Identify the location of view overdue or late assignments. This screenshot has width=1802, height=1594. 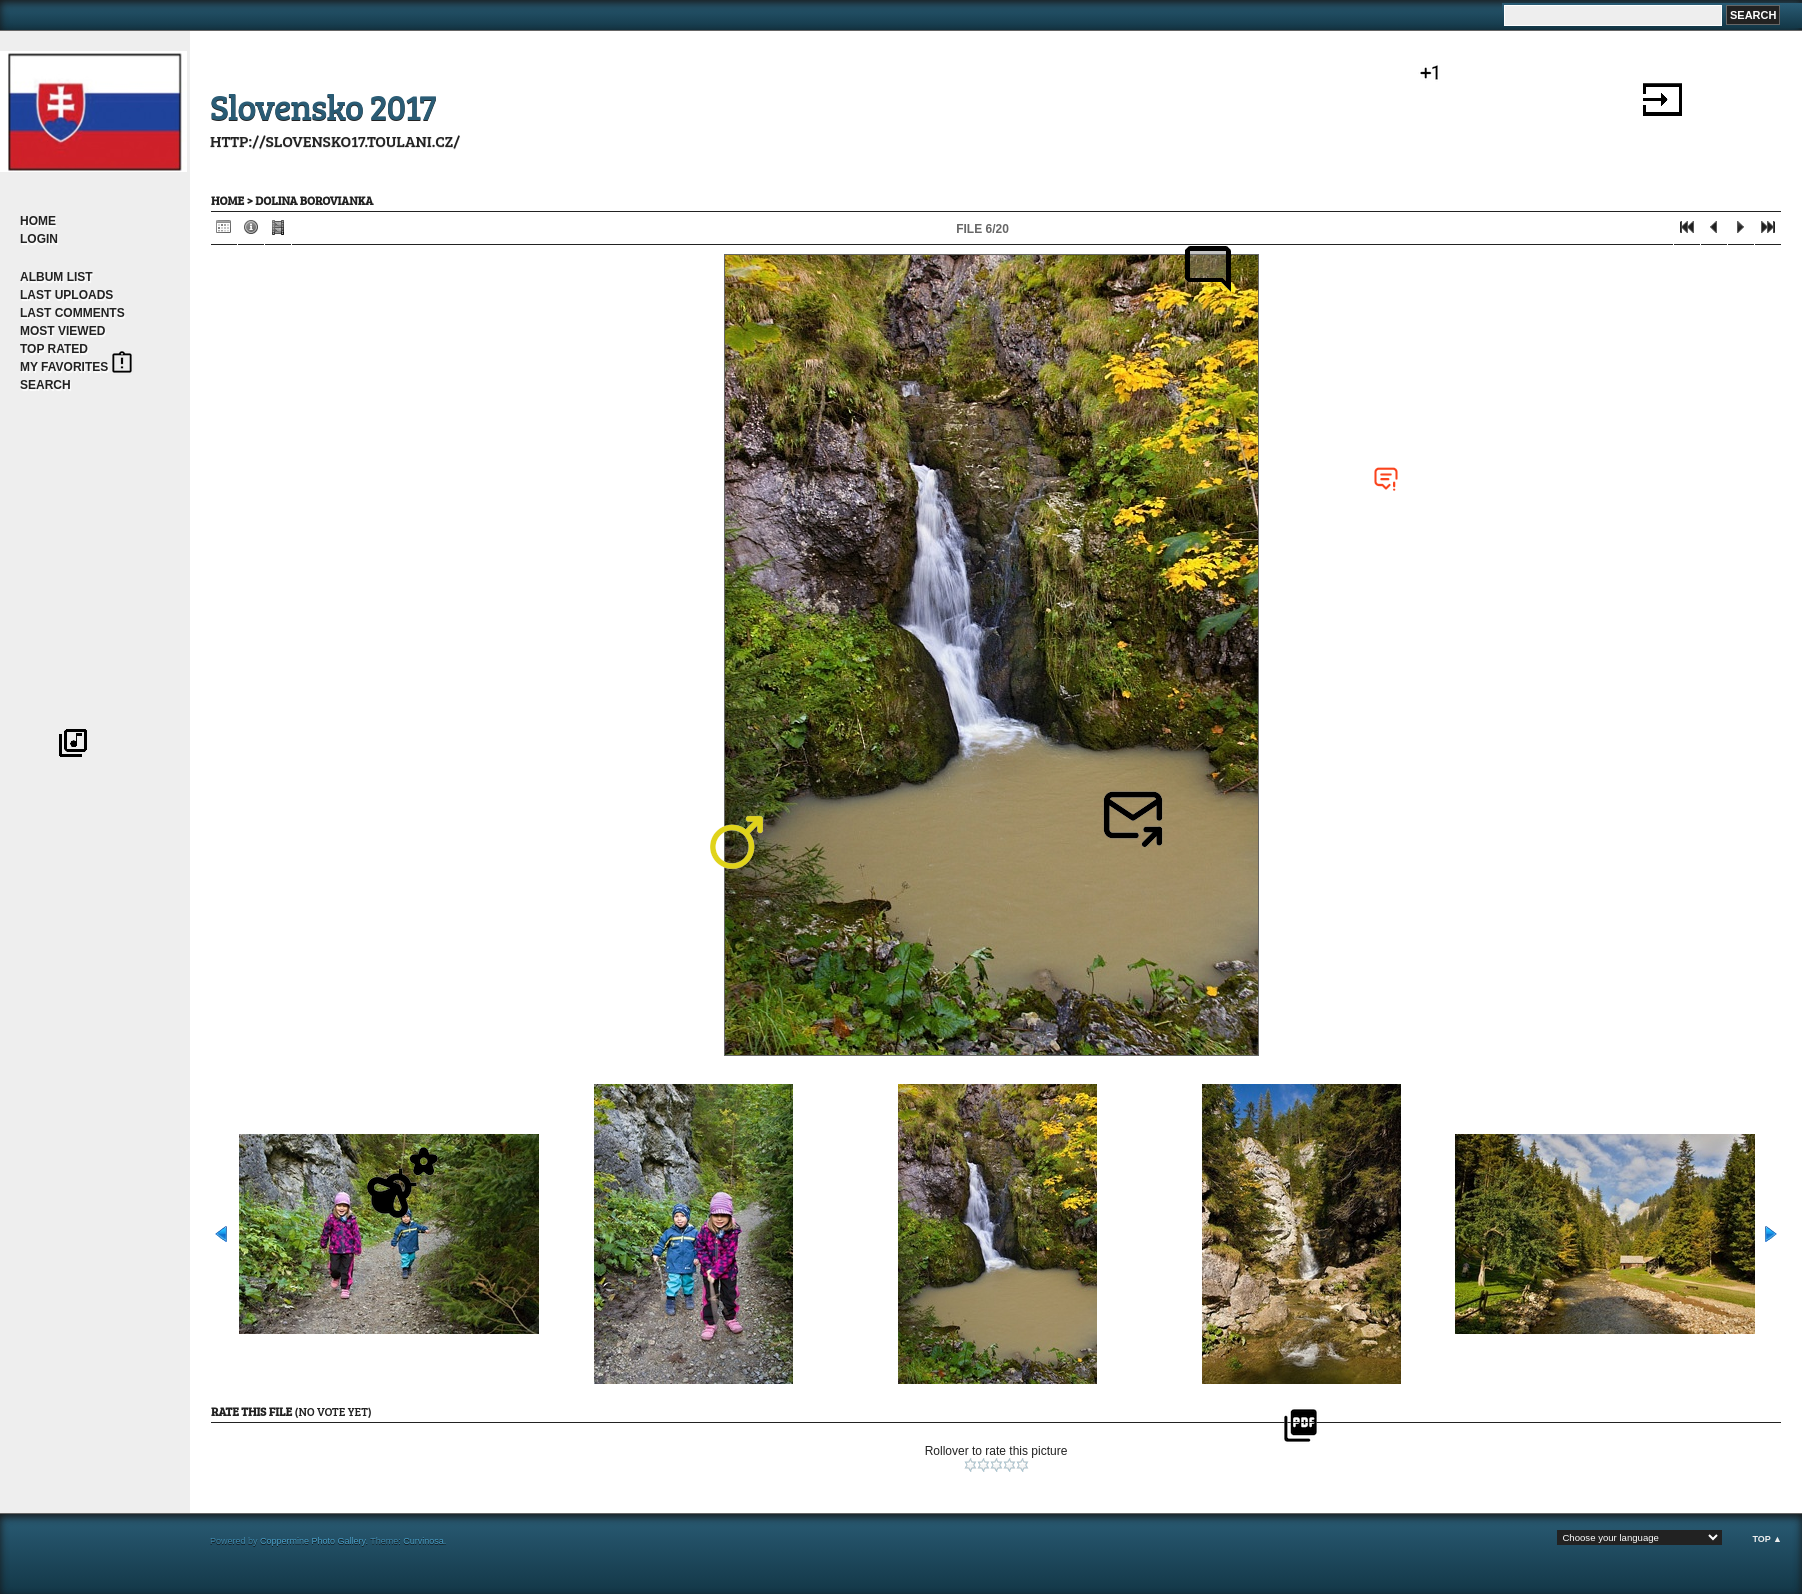
(122, 363).